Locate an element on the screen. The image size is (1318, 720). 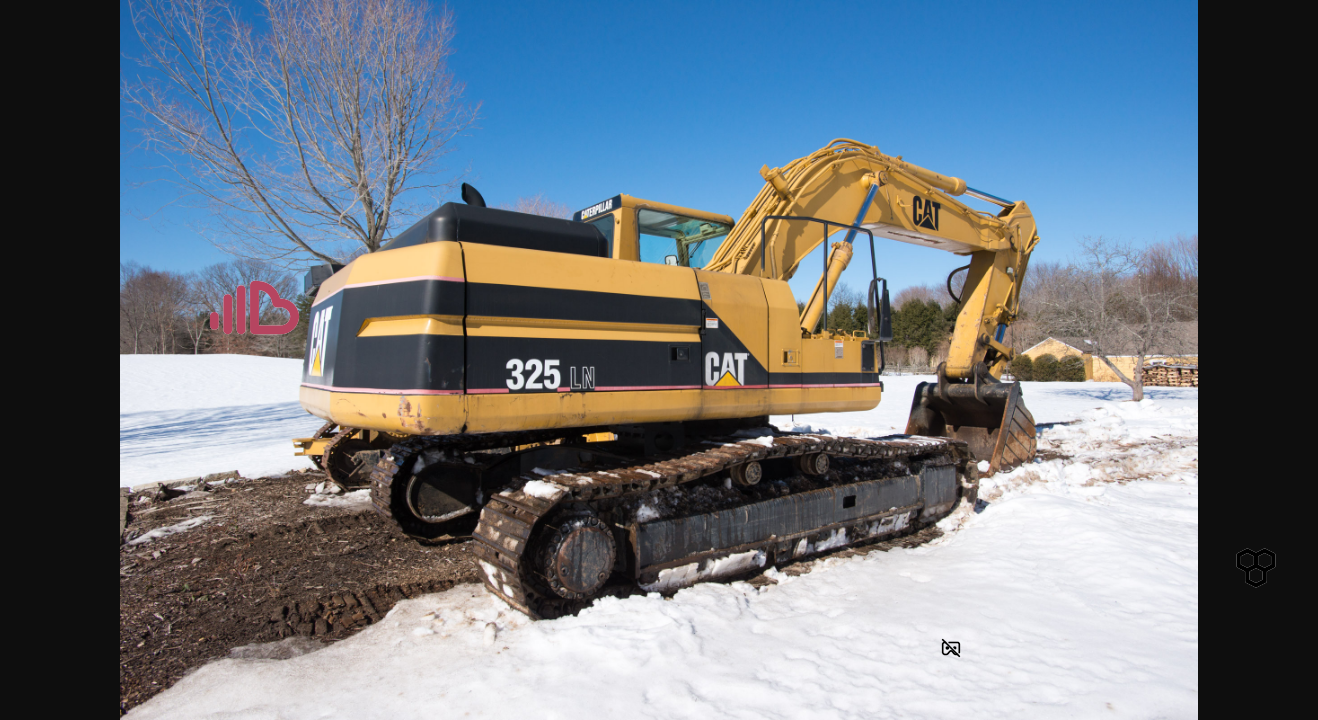
disable VR or cardboard viewer mode is located at coordinates (951, 648).